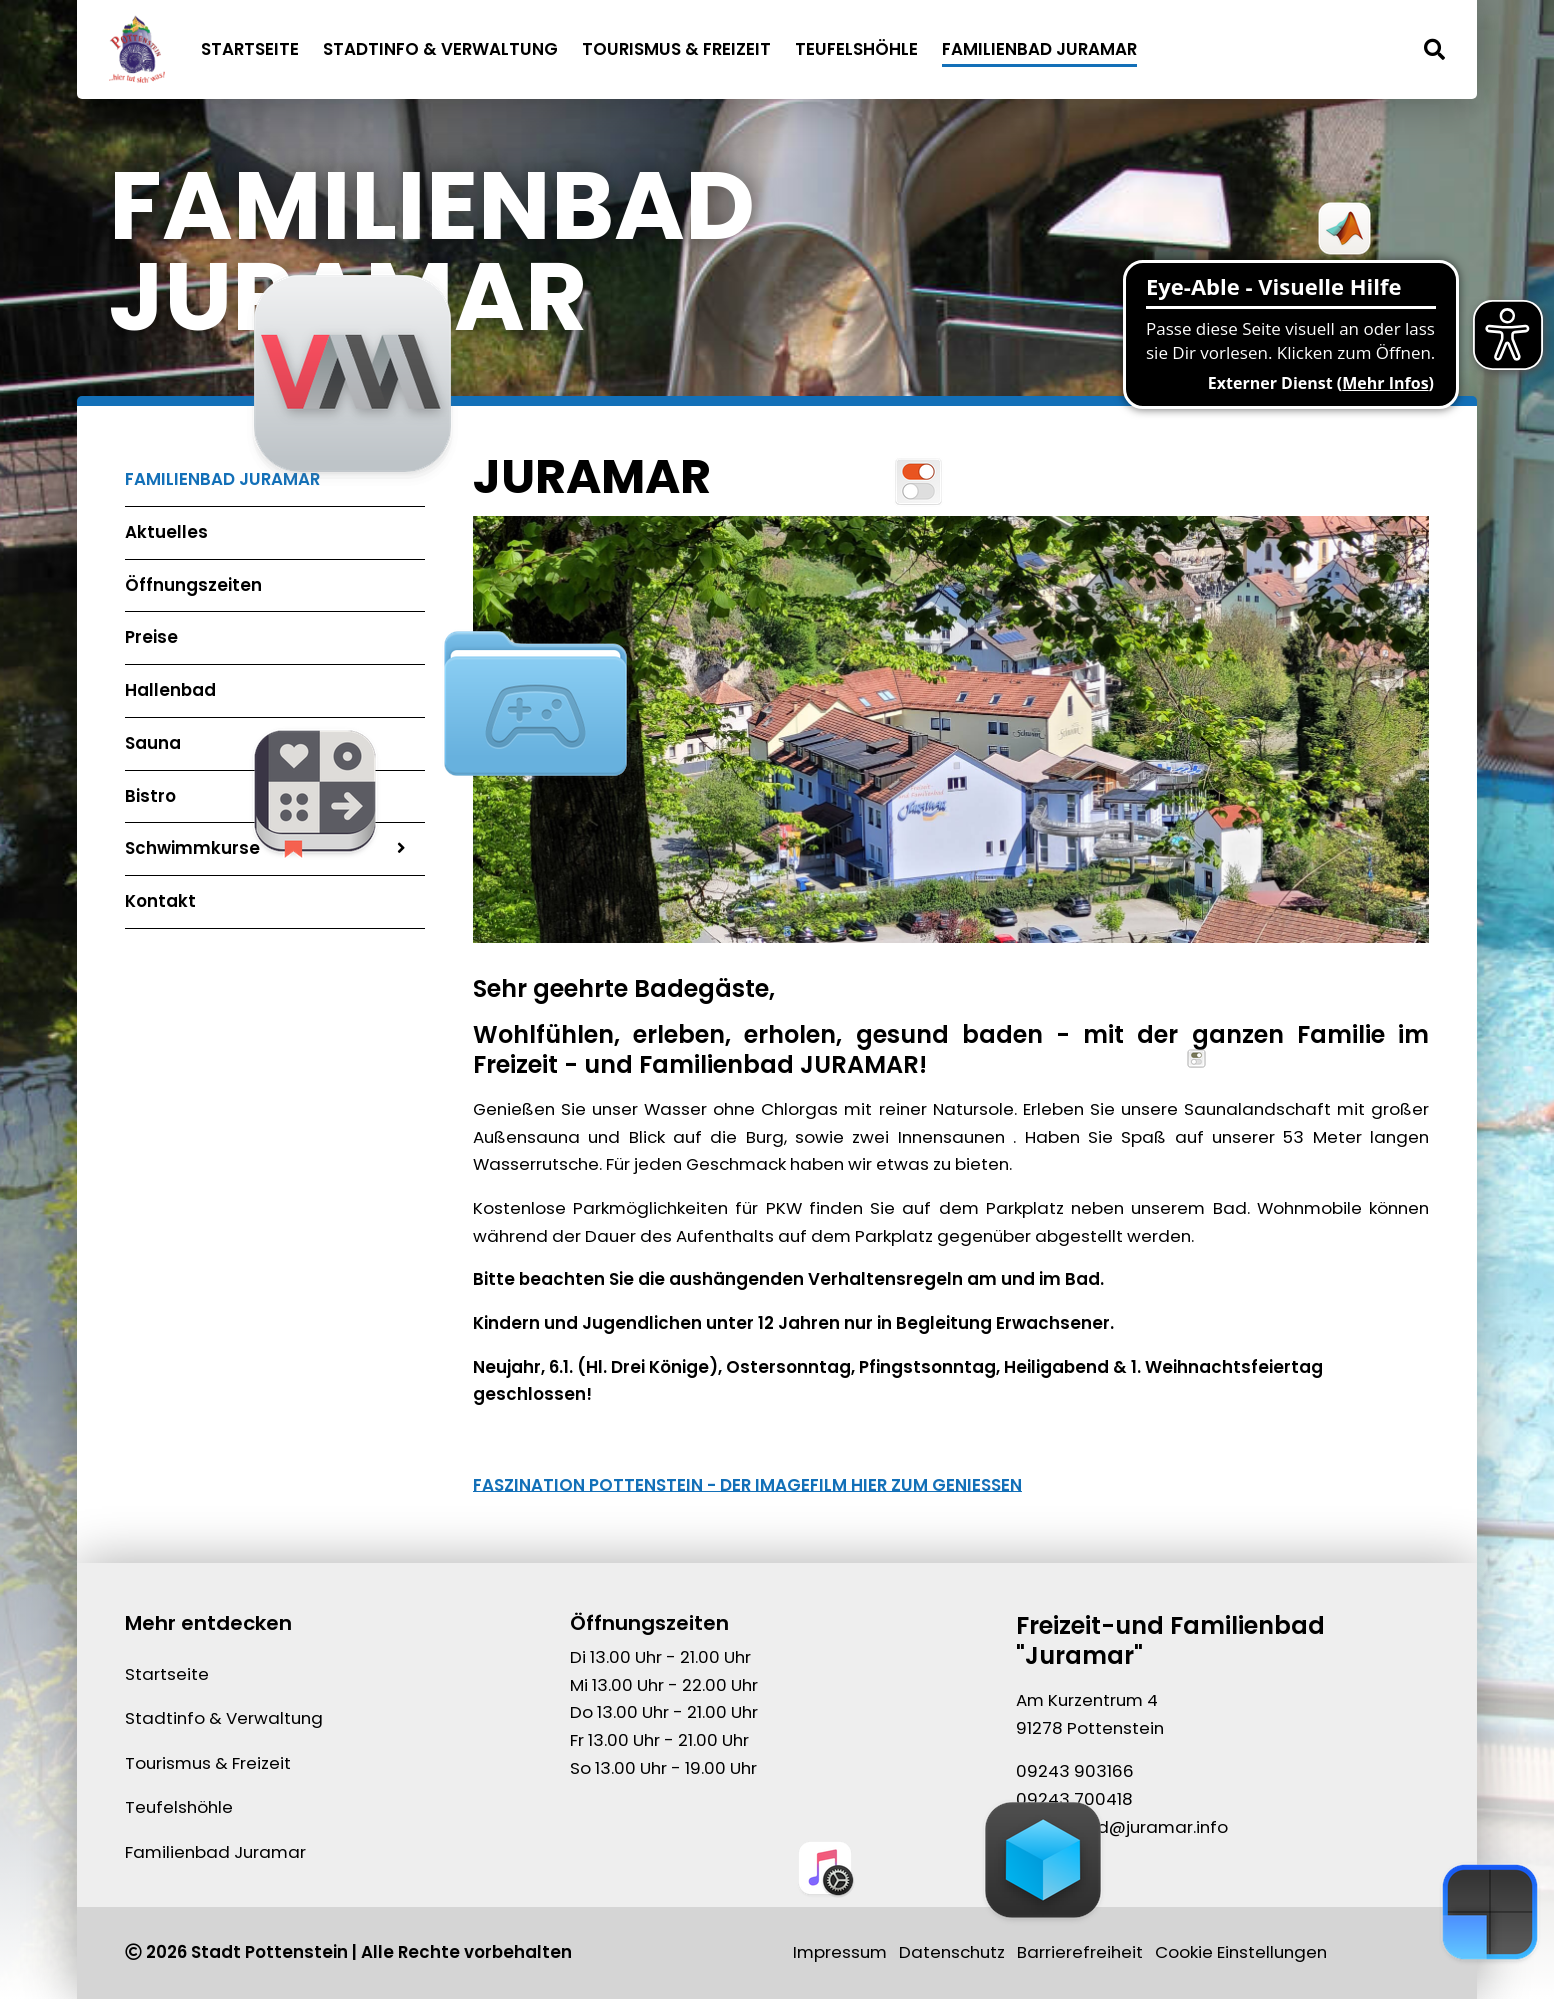  Describe the element at coordinates (535, 703) in the screenshot. I see `open your games folder` at that location.